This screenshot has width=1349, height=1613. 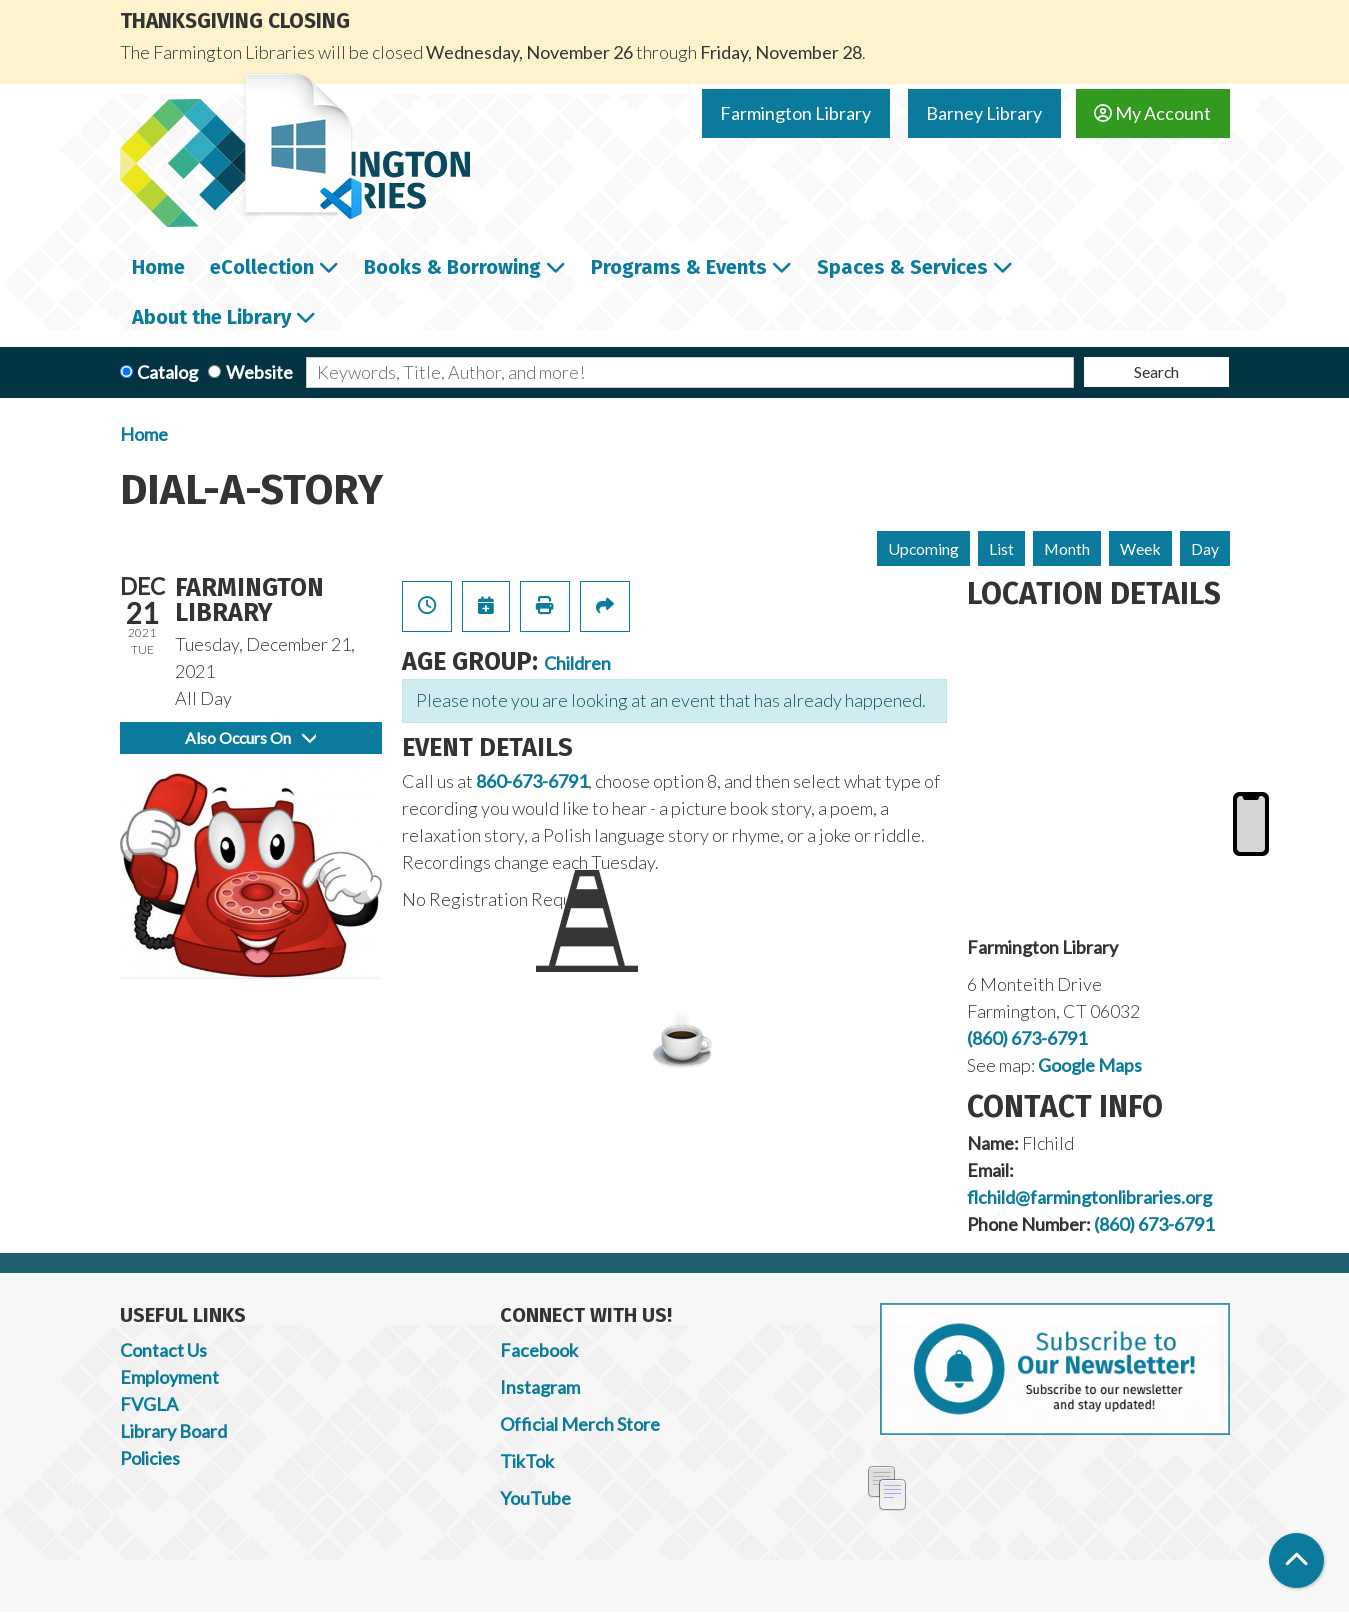 I want to click on launch java application, so click(x=682, y=1045).